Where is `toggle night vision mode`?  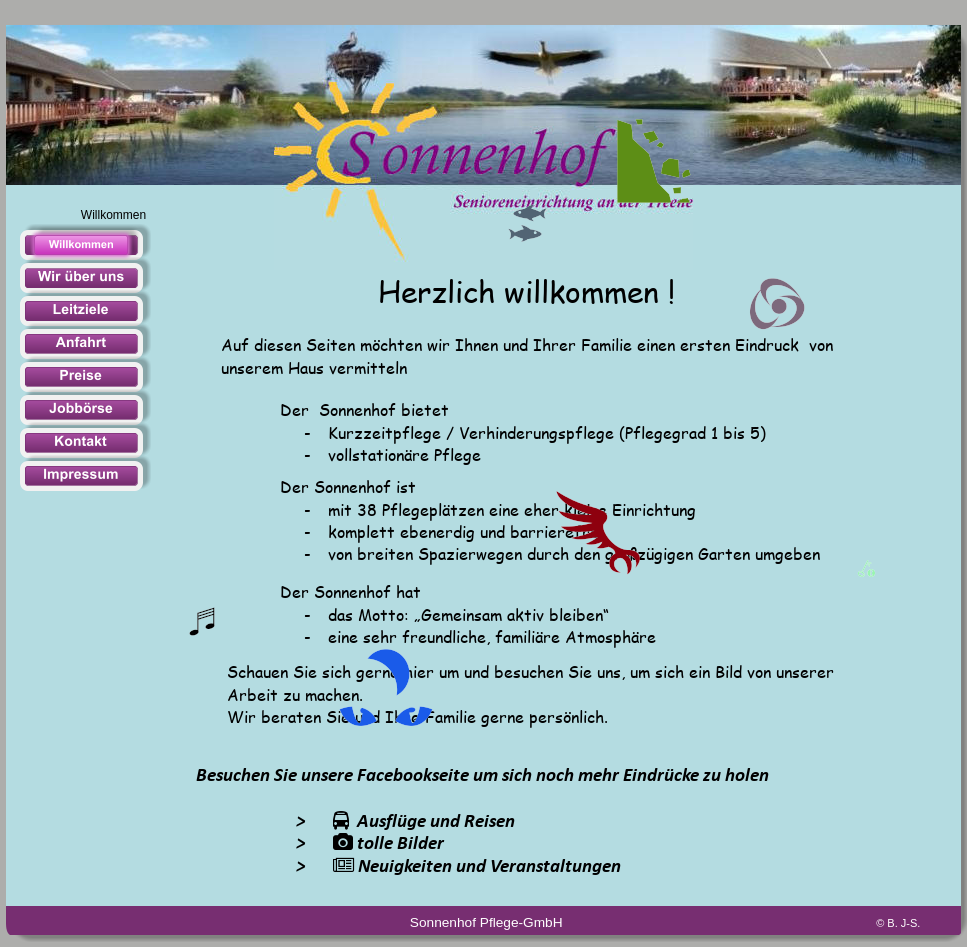
toggle night vision mode is located at coordinates (386, 693).